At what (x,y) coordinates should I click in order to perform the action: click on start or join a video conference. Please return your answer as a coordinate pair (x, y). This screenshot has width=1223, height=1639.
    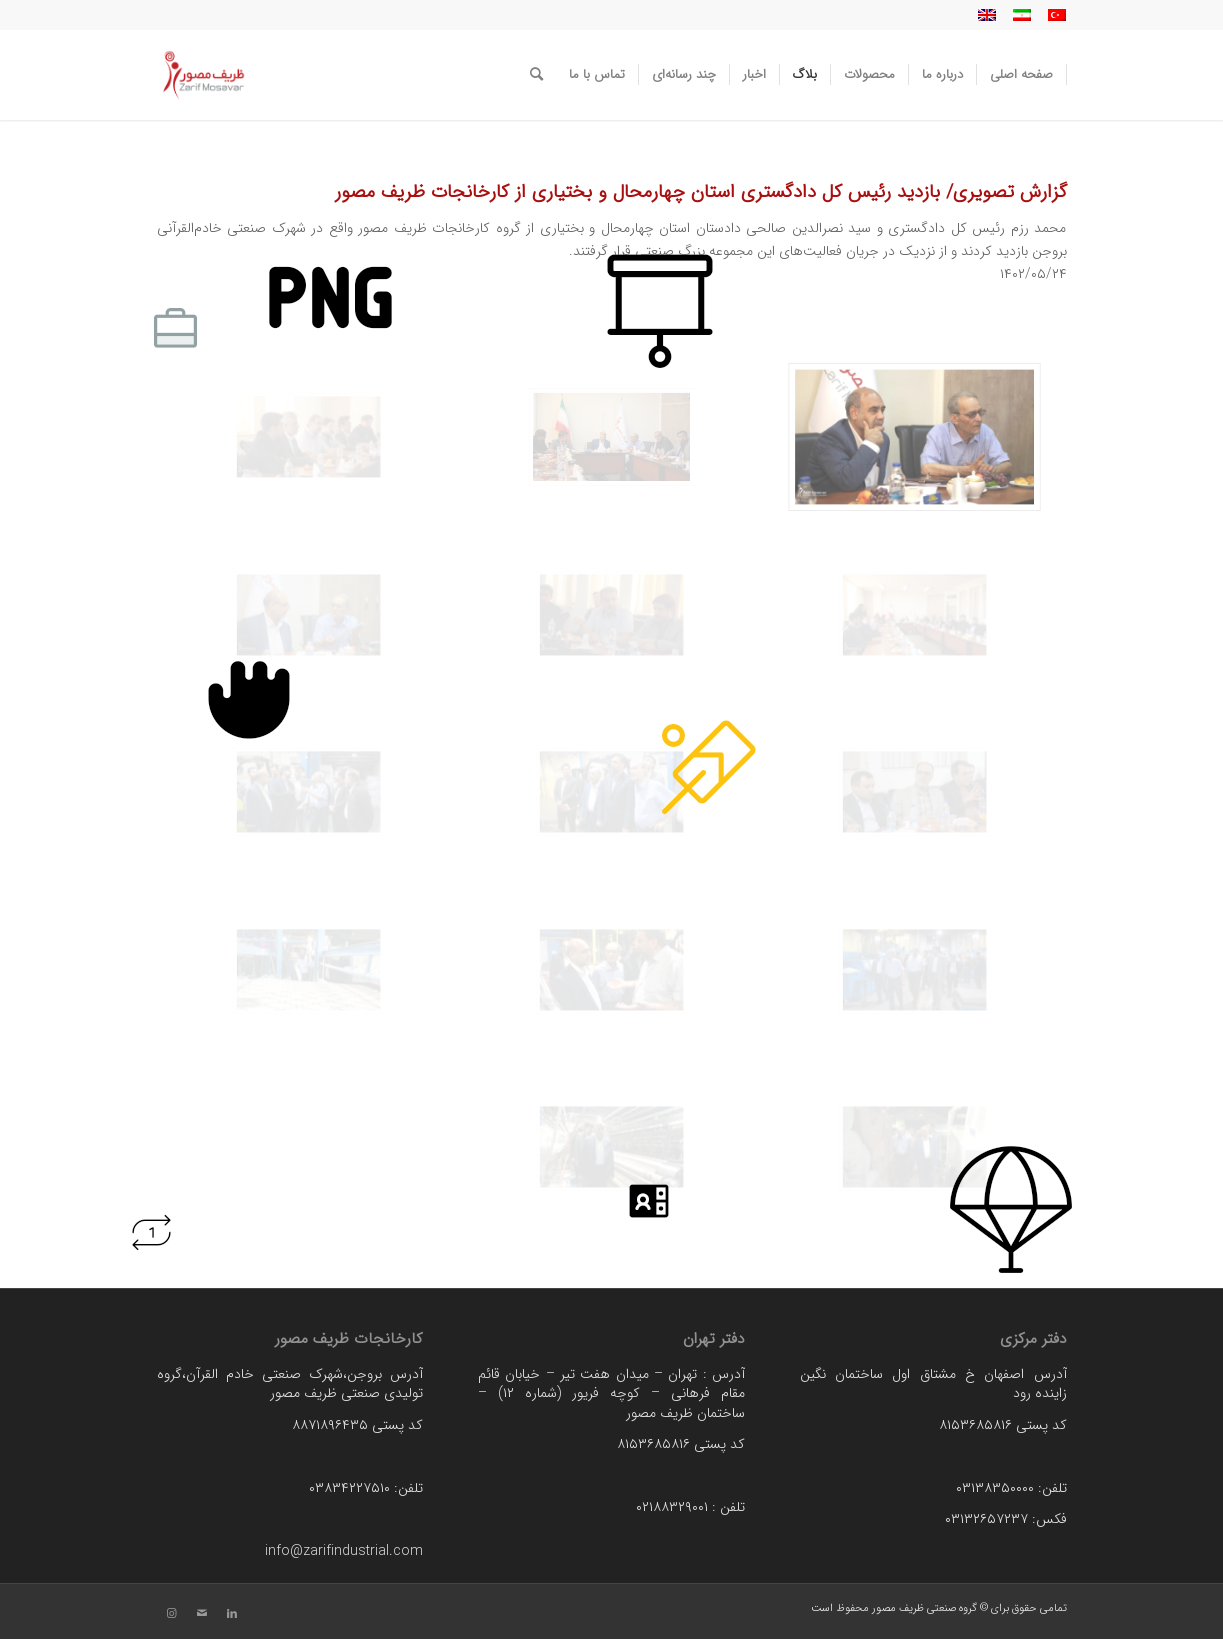
    Looking at the image, I should click on (649, 1201).